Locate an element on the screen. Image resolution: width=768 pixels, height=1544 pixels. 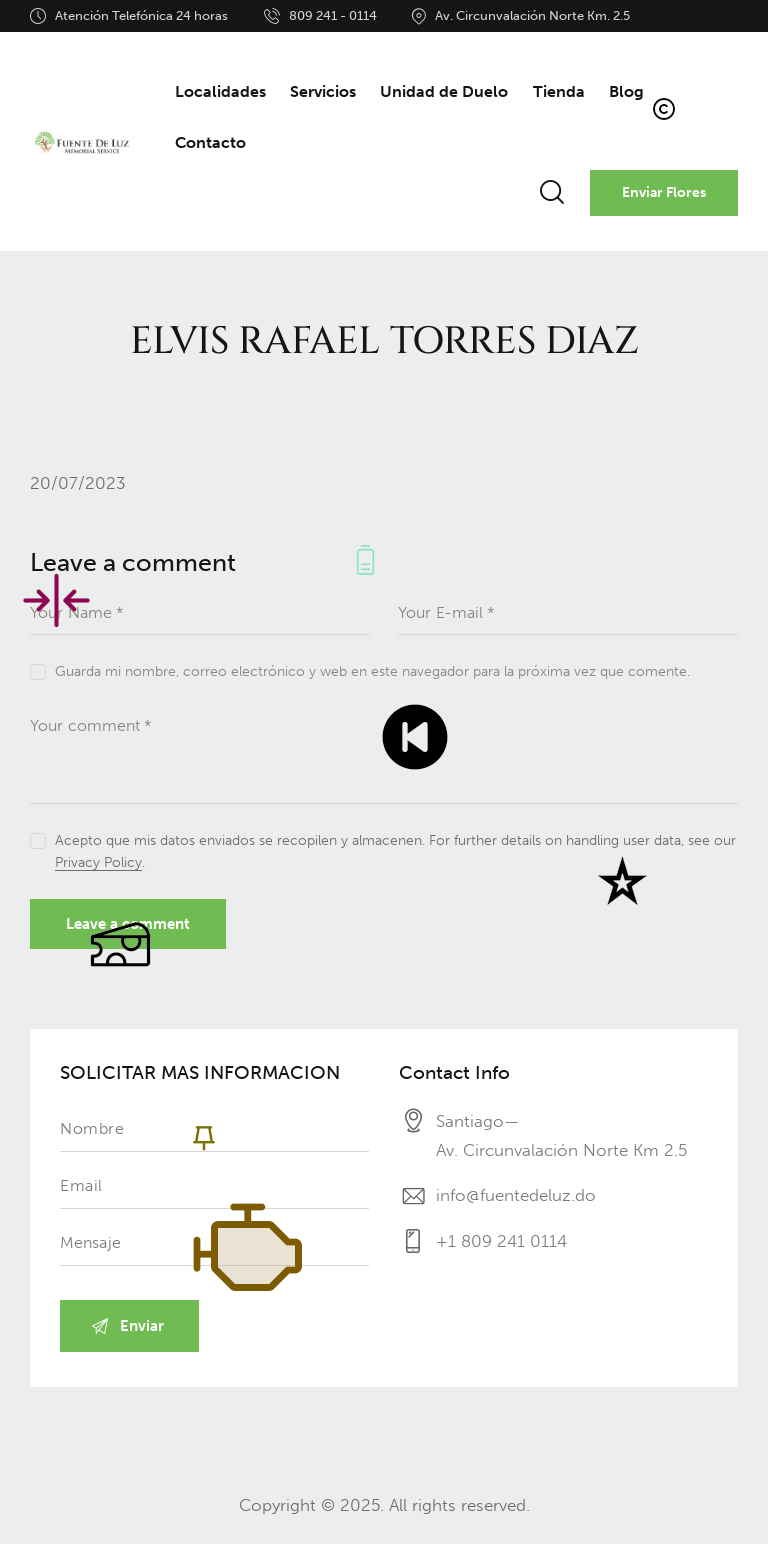
collapse or minimize horizontal content is located at coordinates (56, 600).